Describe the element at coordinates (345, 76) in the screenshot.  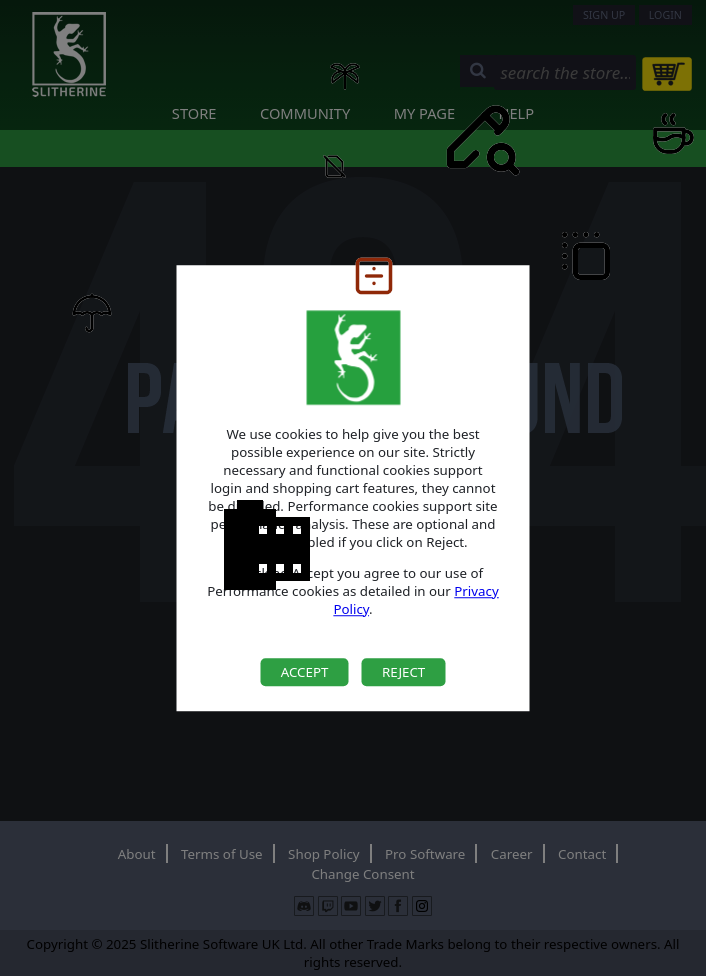
I see `indicates tropical or beach-themed content` at that location.